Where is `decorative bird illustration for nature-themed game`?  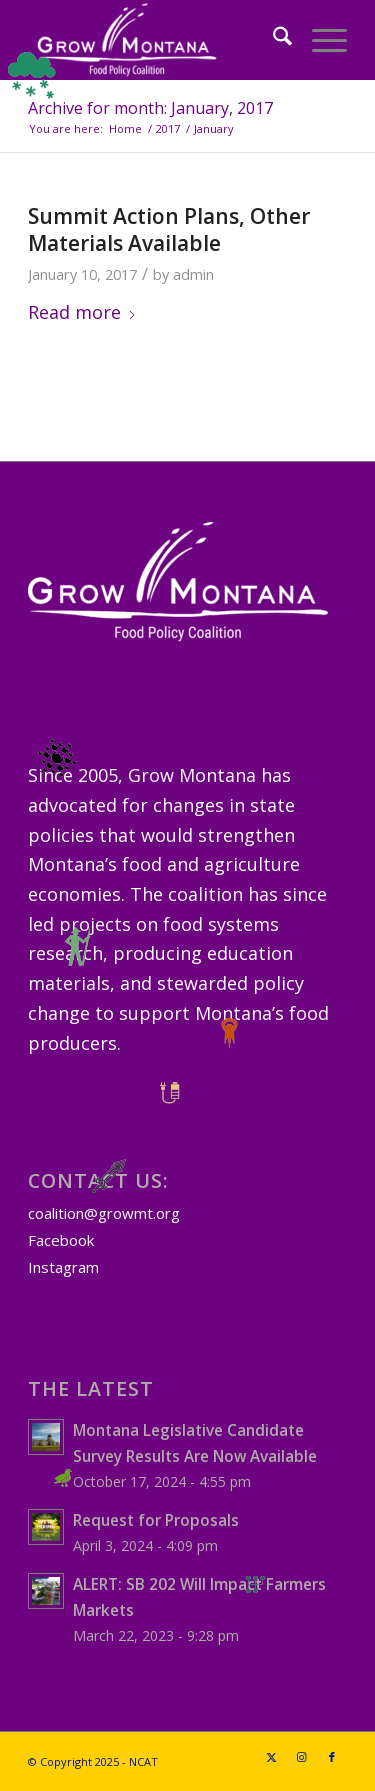 decorative bird illustration for nature-themed game is located at coordinates (63, 1478).